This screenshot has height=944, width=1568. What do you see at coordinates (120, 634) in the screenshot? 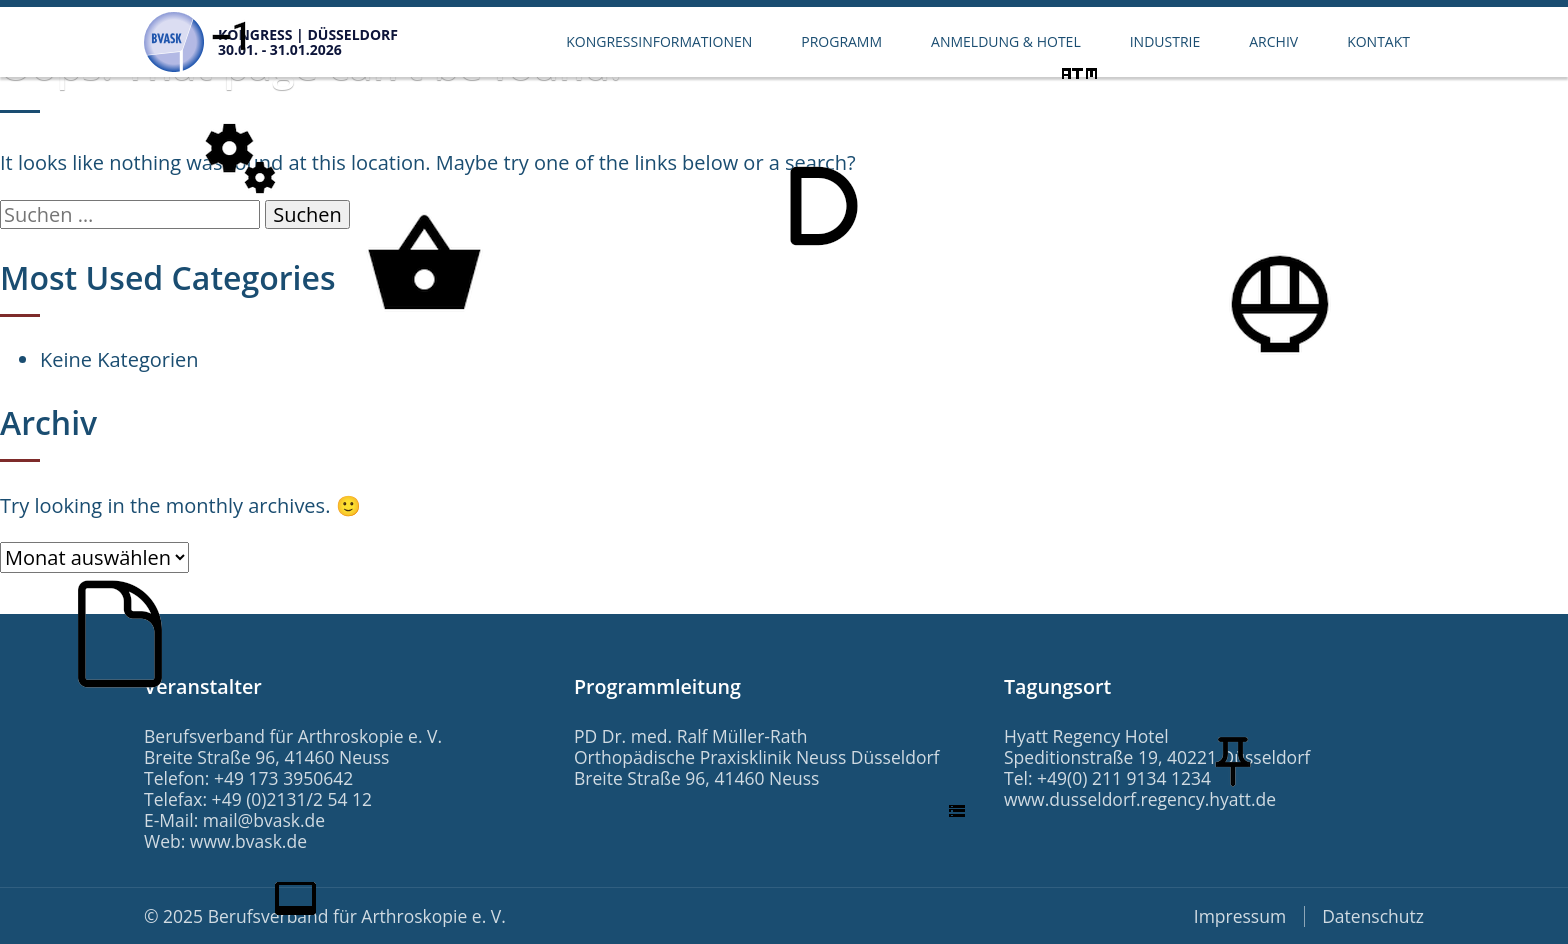
I see `view document` at bounding box center [120, 634].